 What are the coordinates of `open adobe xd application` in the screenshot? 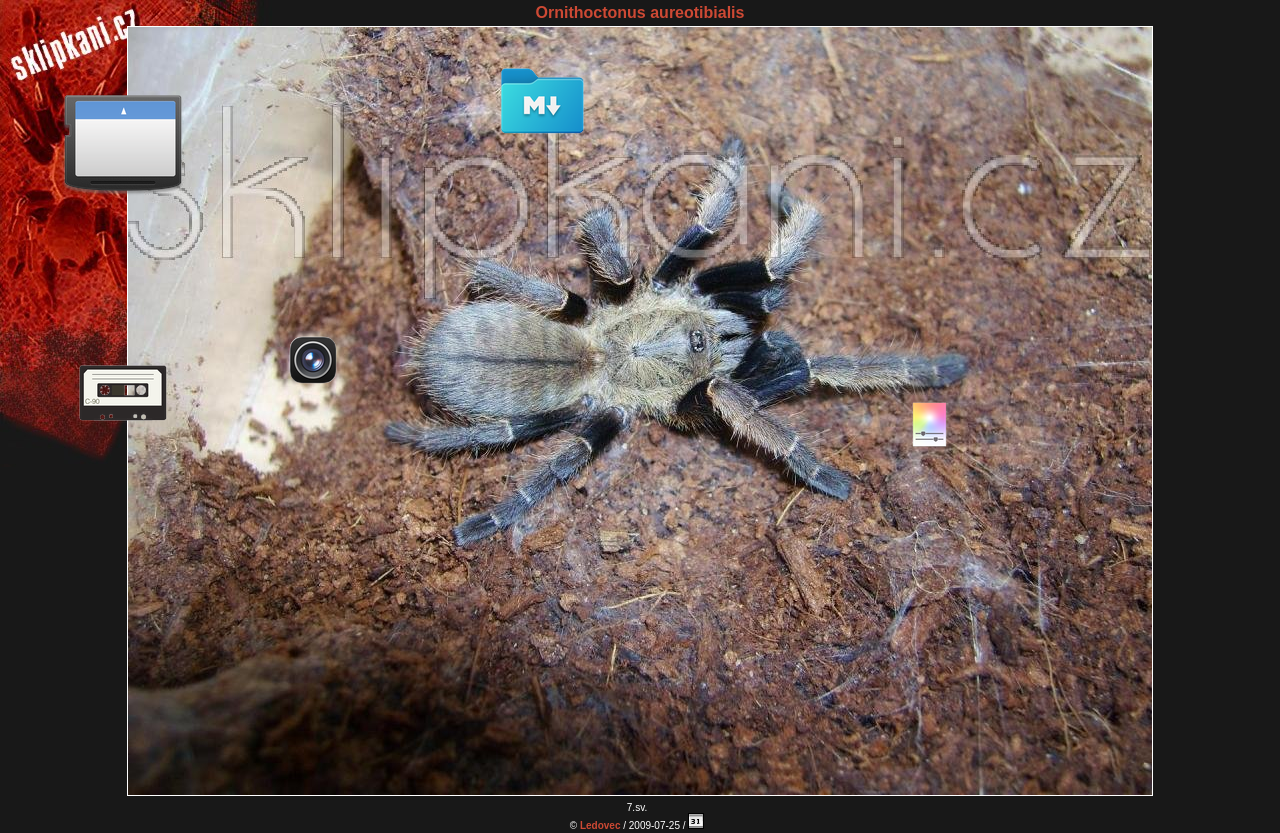 It's located at (123, 143).